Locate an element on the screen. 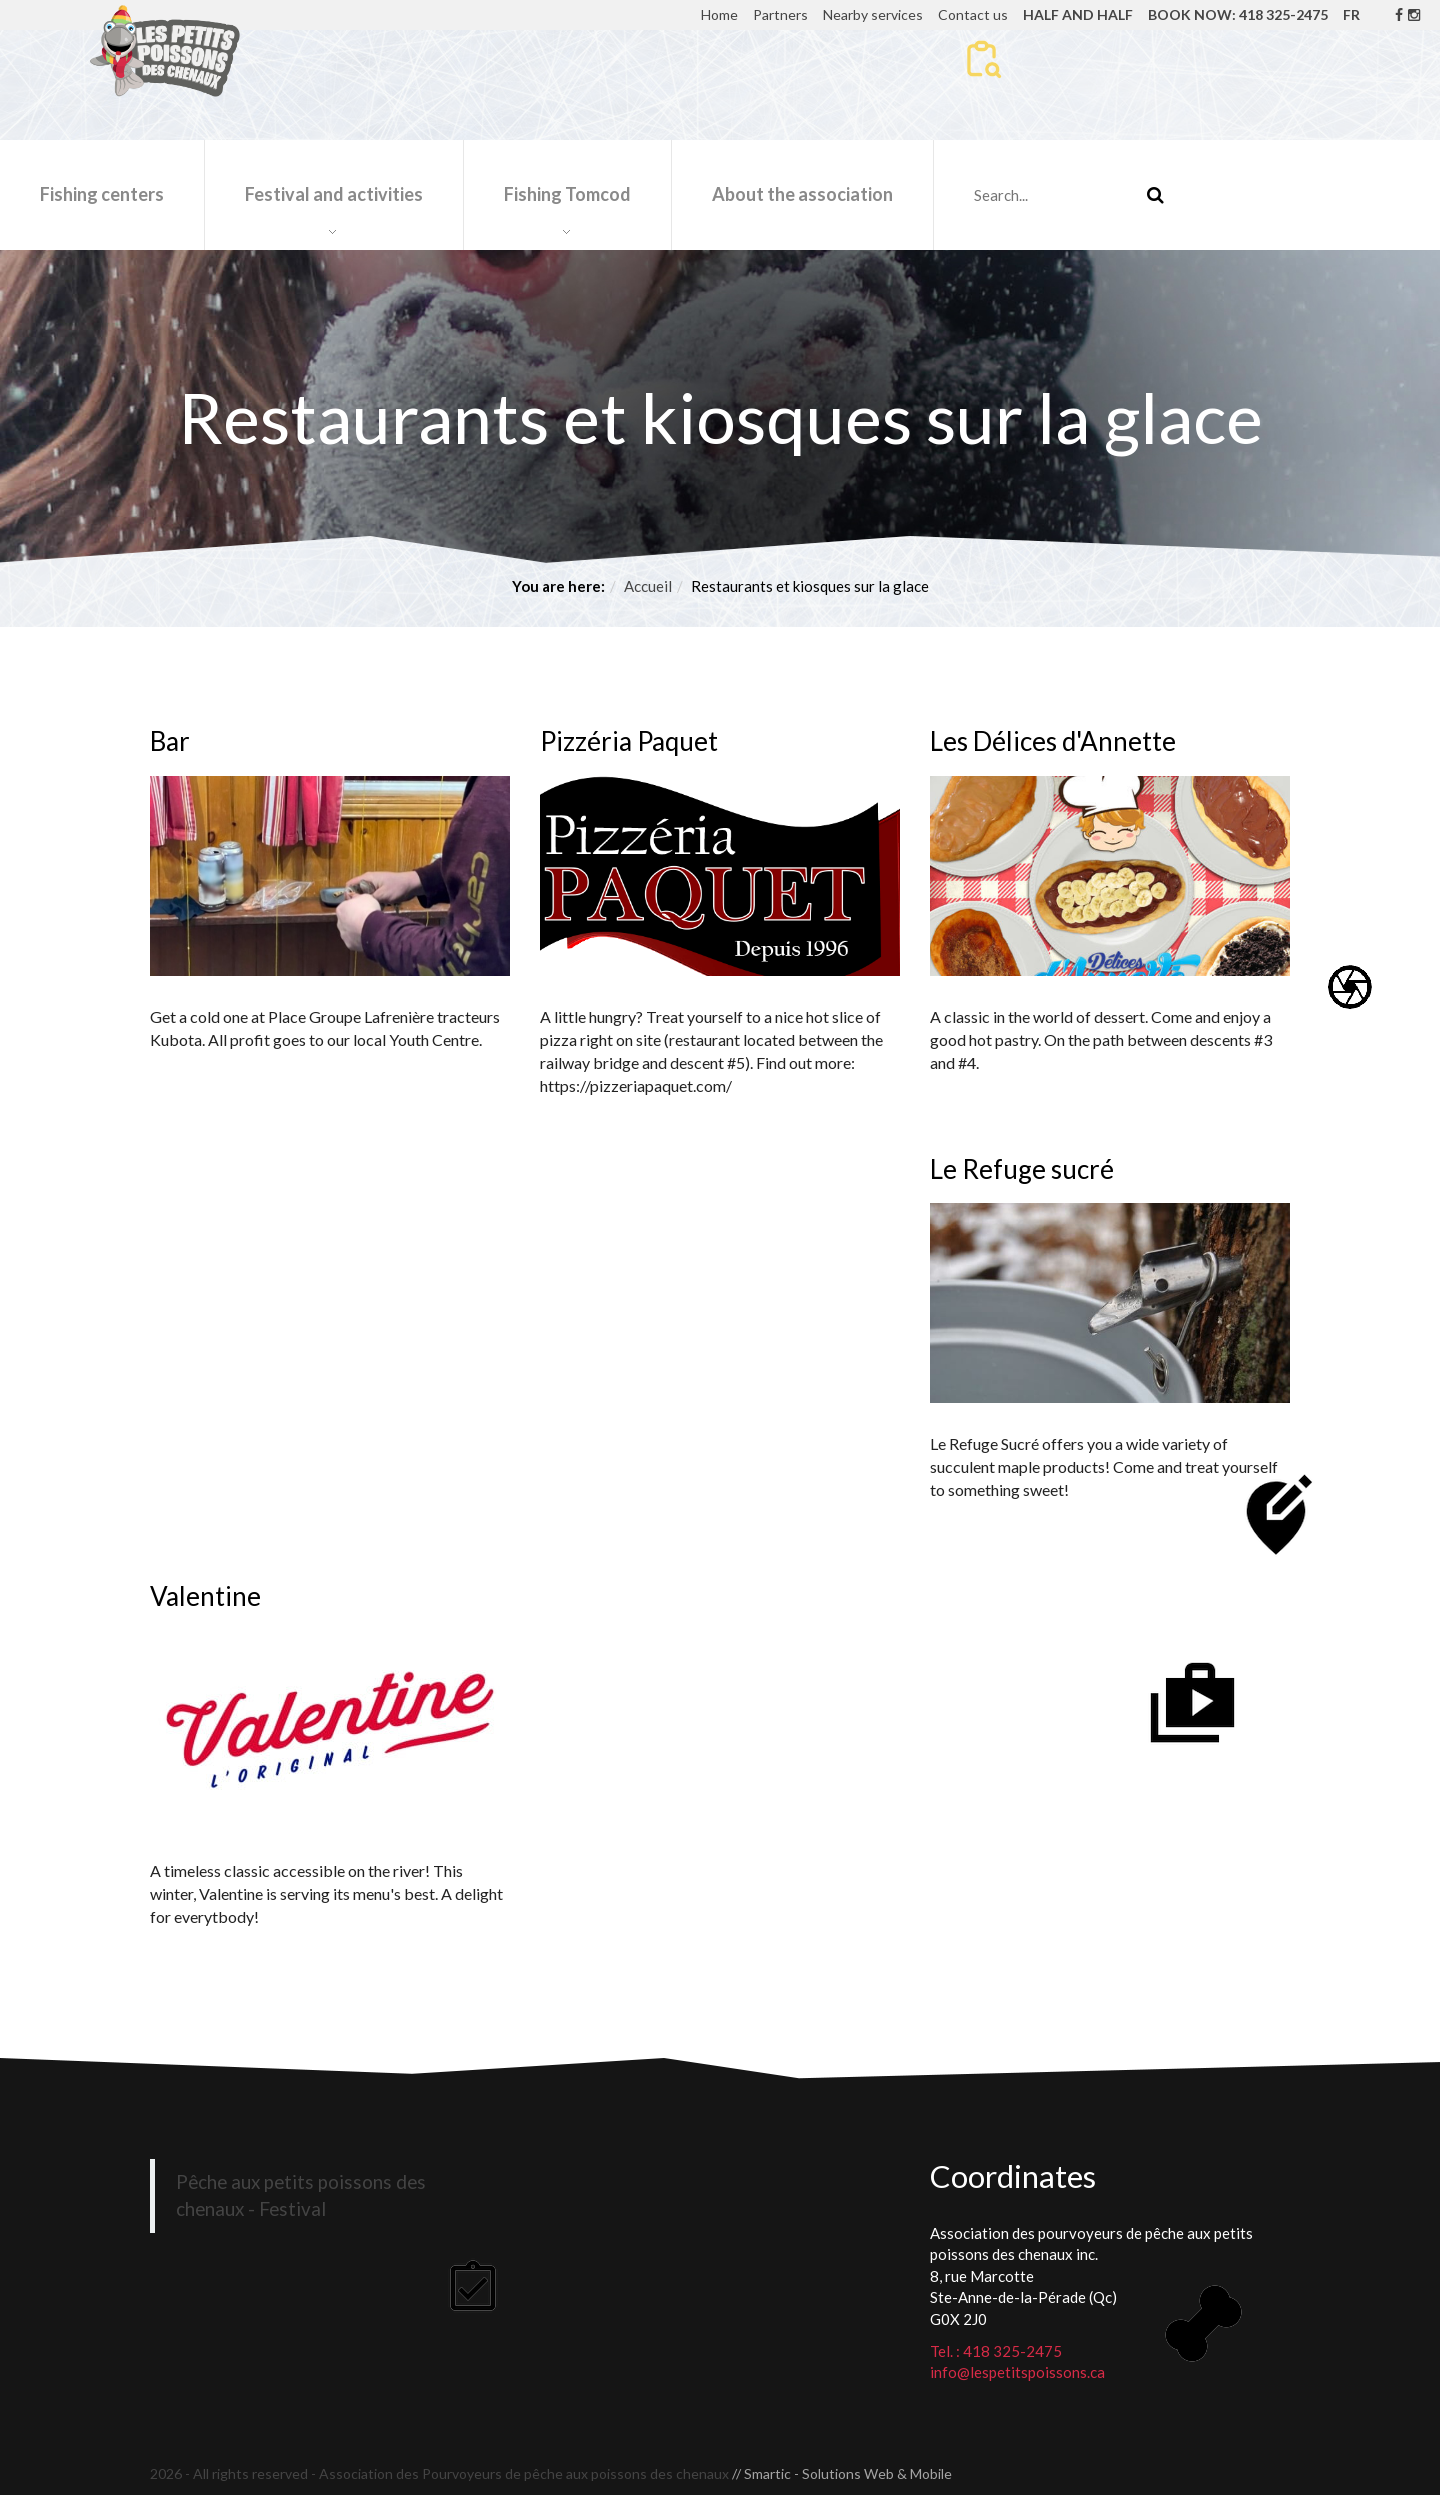 This screenshot has height=2495, width=1440. task completed successfully is located at coordinates (473, 2288).